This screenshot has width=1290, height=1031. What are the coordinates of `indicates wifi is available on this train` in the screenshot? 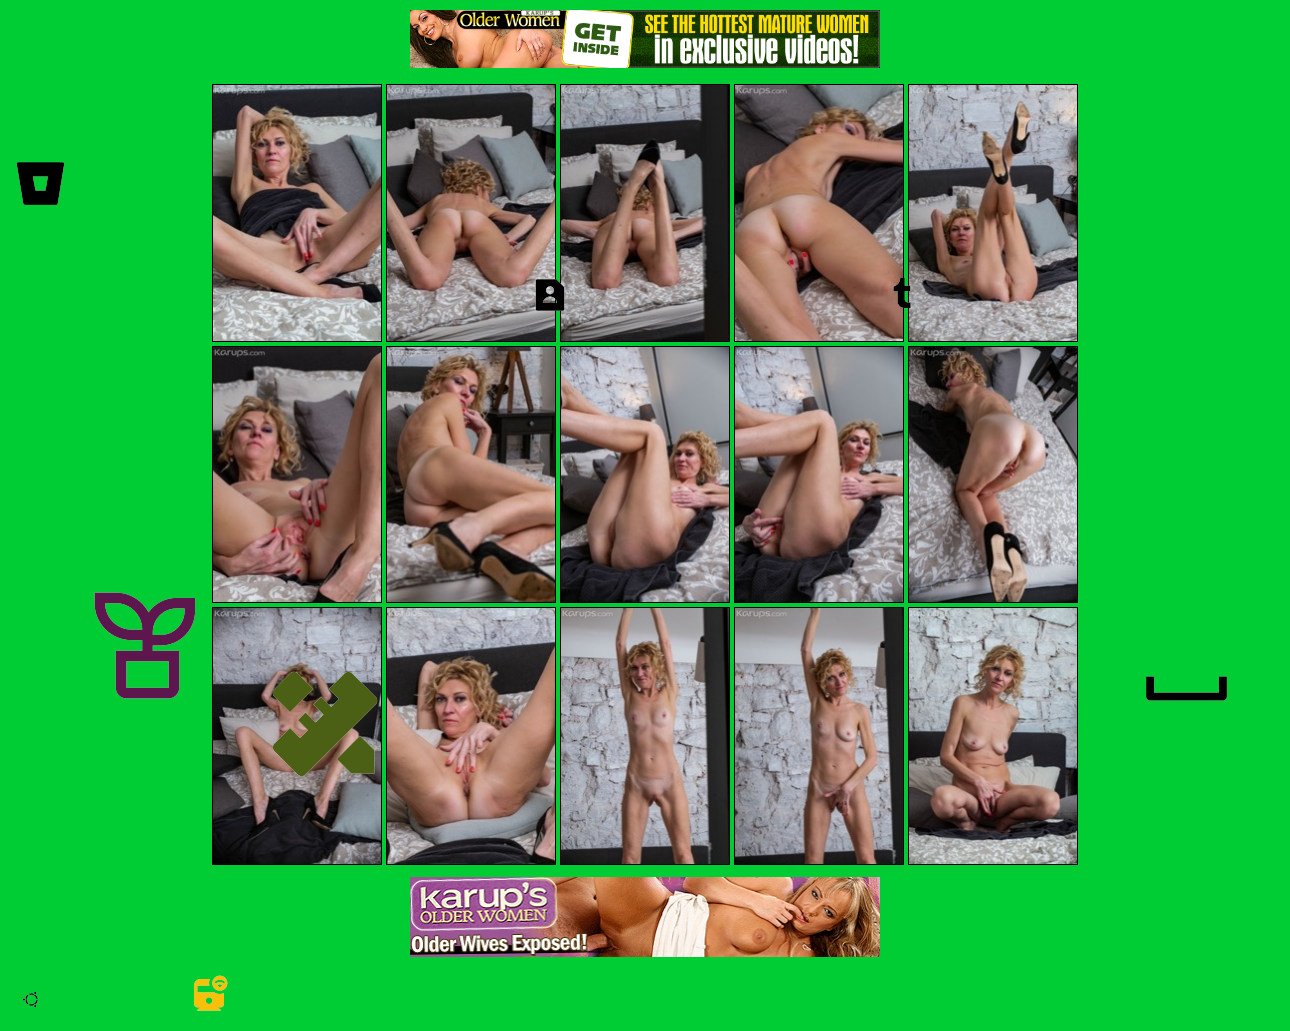 It's located at (209, 994).